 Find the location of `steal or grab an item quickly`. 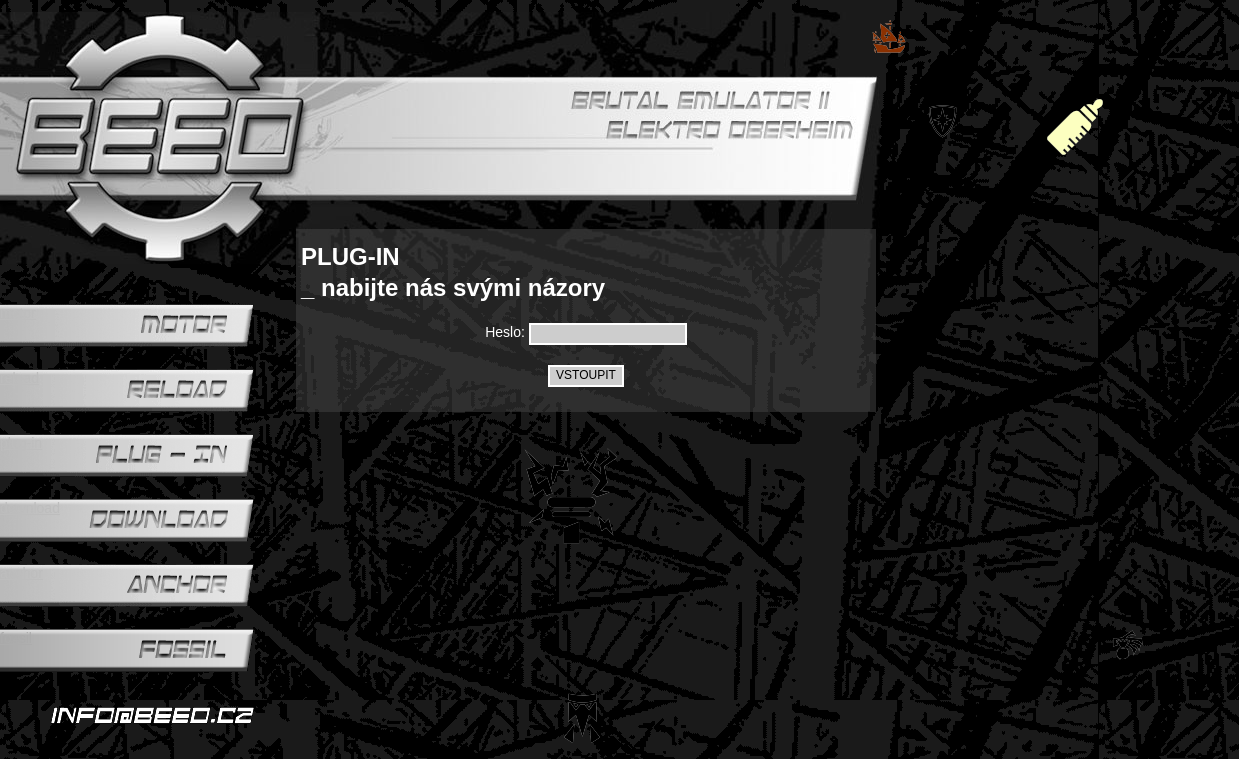

steal or grab an item quickly is located at coordinates (1128, 644).